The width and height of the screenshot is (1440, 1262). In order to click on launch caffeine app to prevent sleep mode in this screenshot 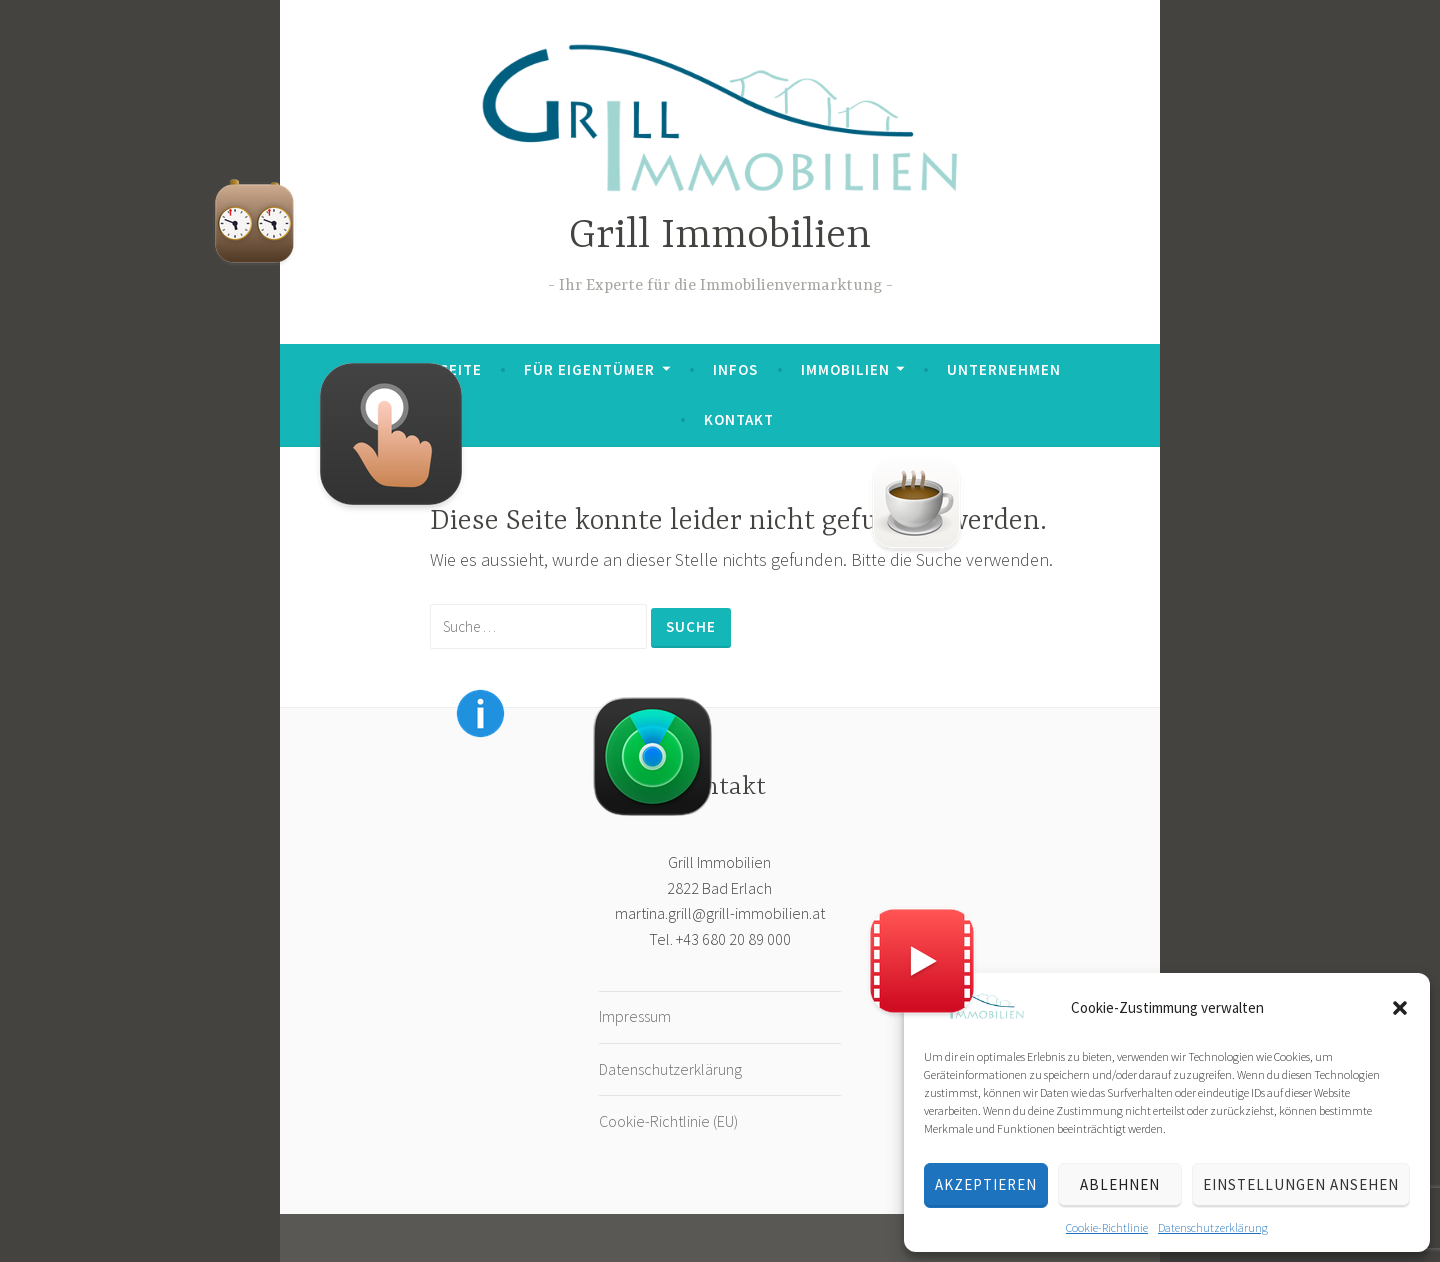, I will do `click(916, 504)`.